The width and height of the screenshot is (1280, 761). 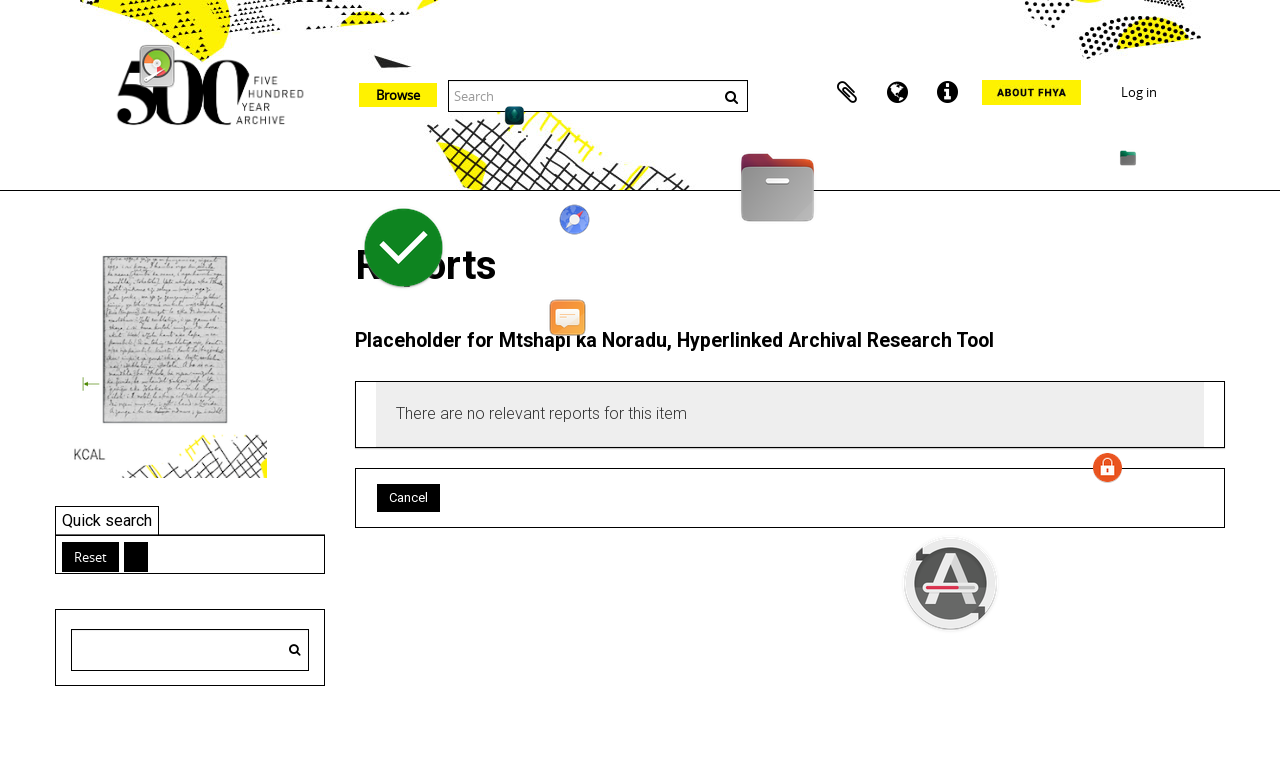 What do you see at coordinates (950, 583) in the screenshot?
I see `check for available software updates` at bounding box center [950, 583].